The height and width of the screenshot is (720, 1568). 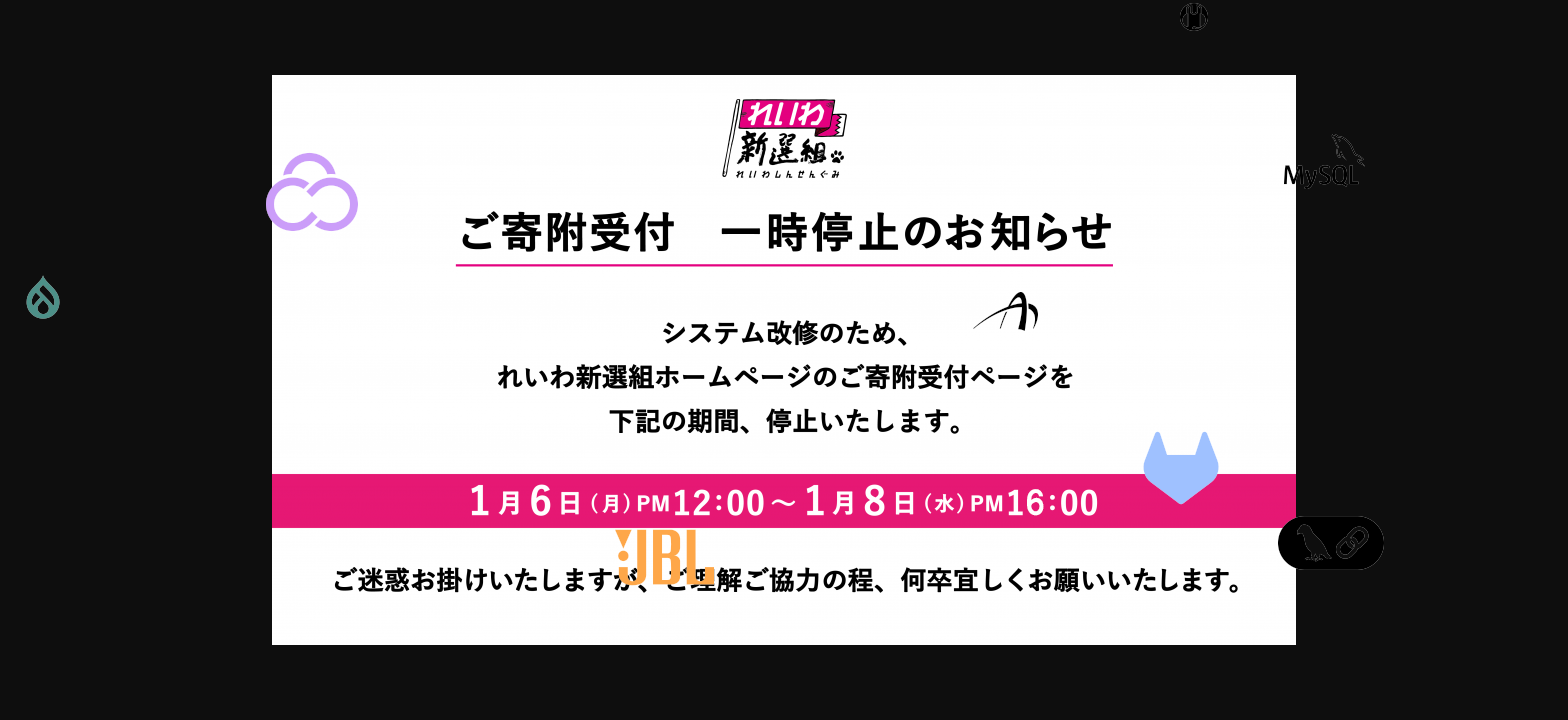 I want to click on open mumble voice chat application, so click(x=1194, y=17).